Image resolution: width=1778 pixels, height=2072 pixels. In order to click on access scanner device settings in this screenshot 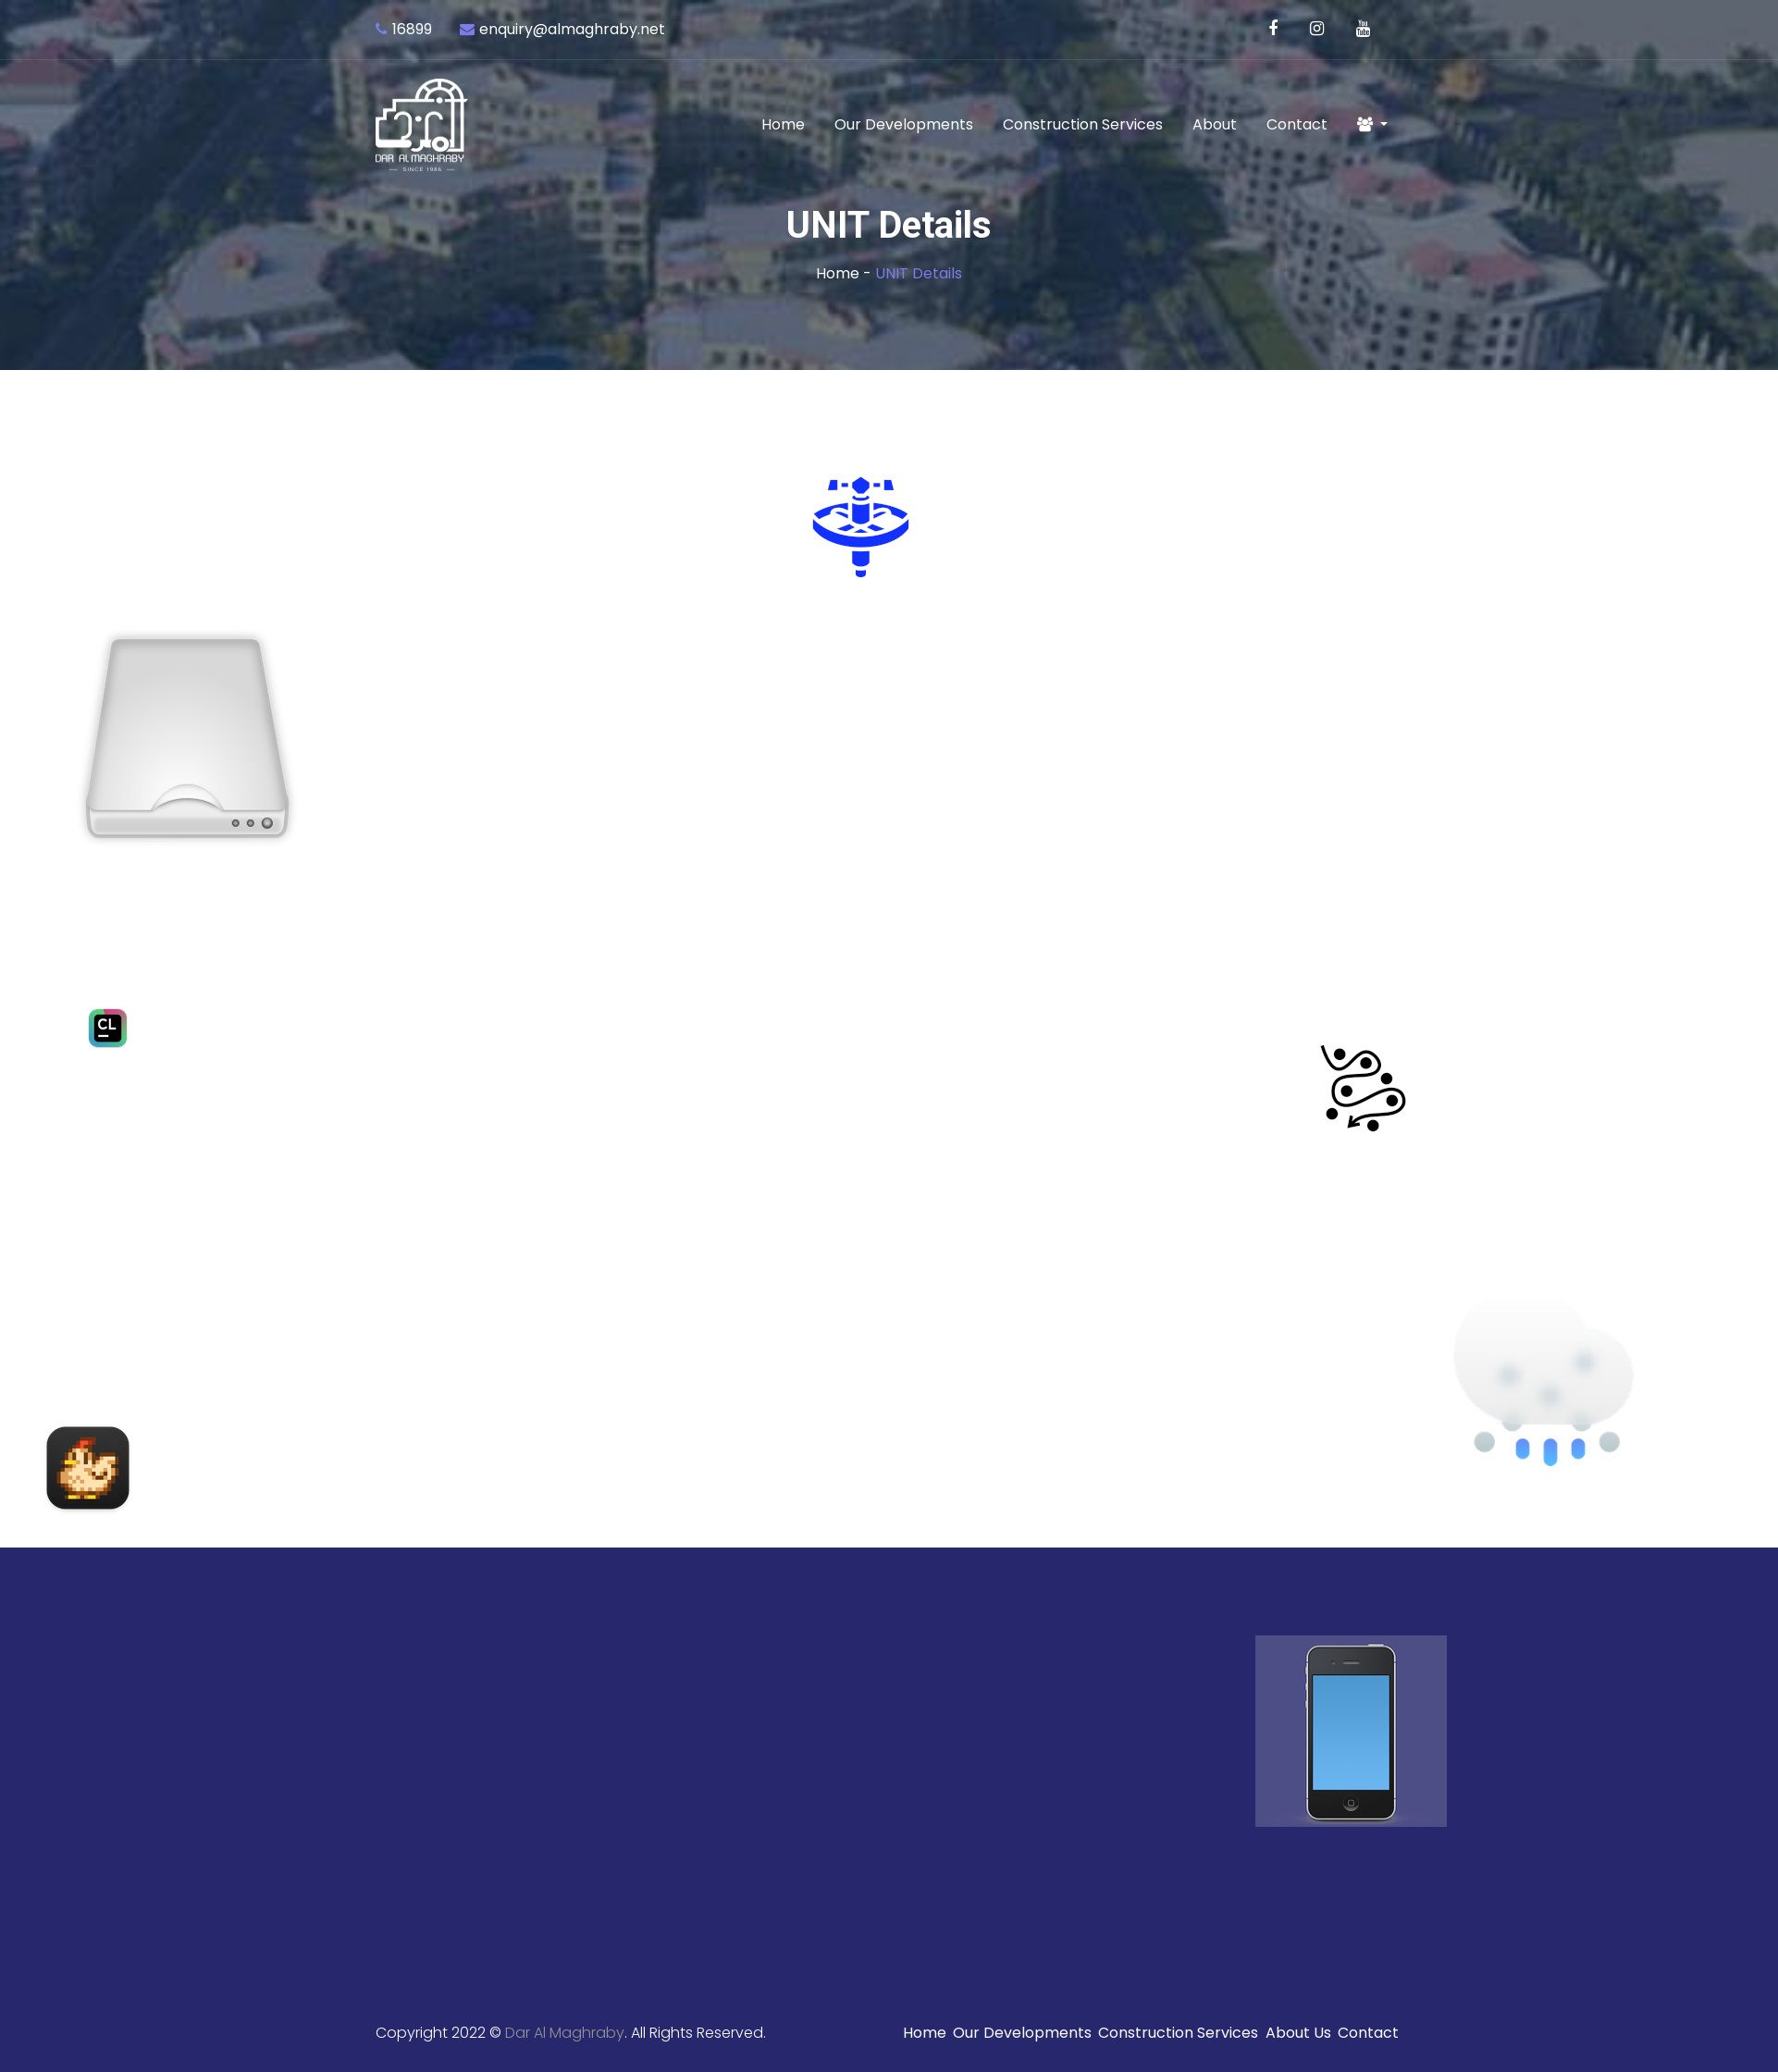, I will do `click(187, 739)`.